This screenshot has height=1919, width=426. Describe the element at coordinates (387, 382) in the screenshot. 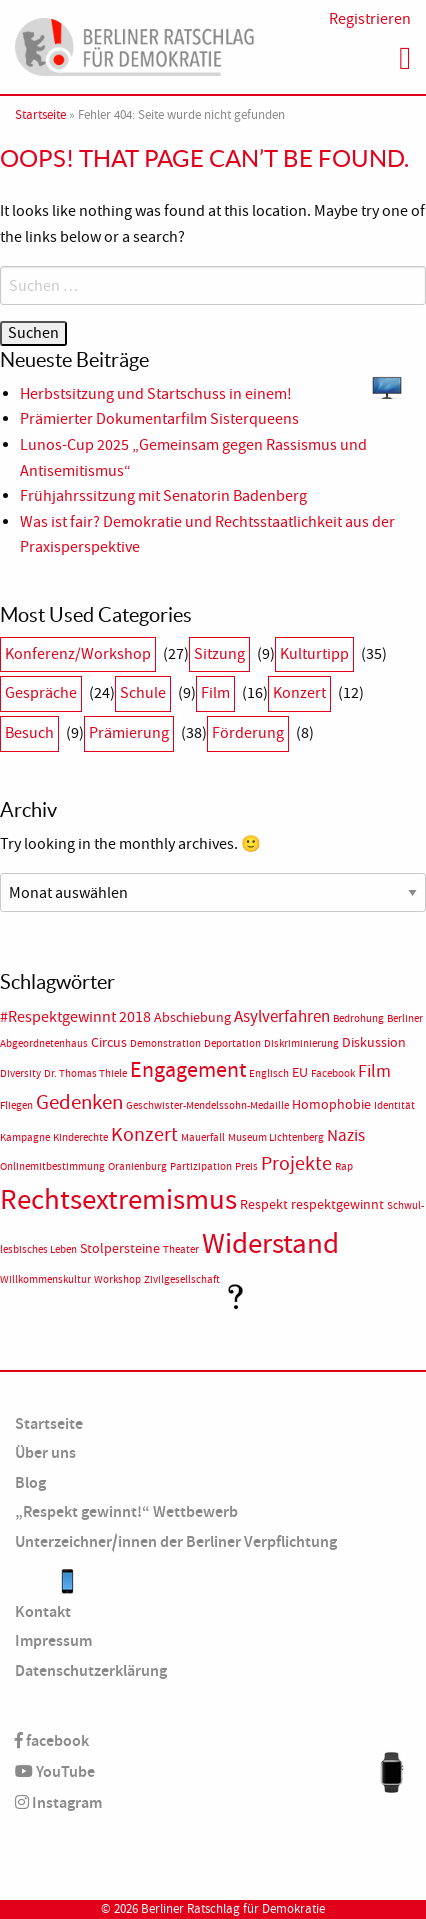

I see `external display or monitor device` at that location.